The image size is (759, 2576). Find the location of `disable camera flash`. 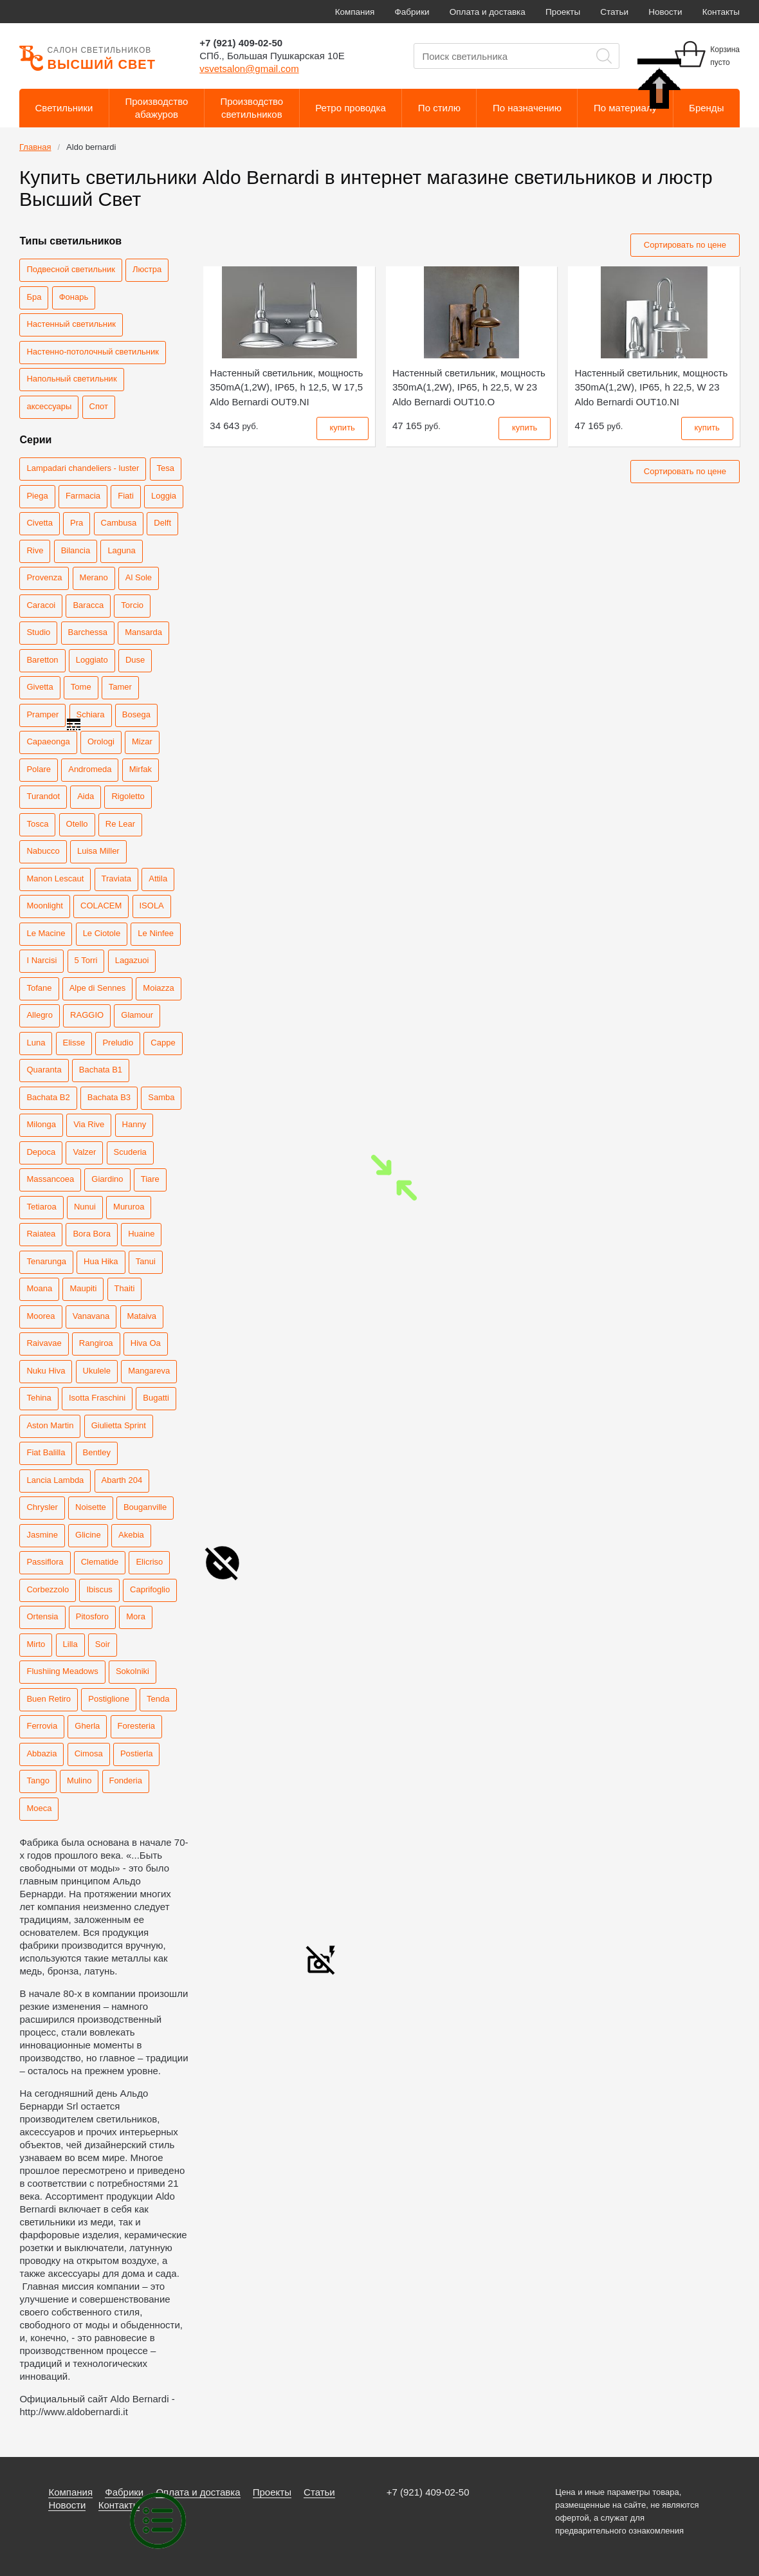

disable camera flash is located at coordinates (321, 1959).